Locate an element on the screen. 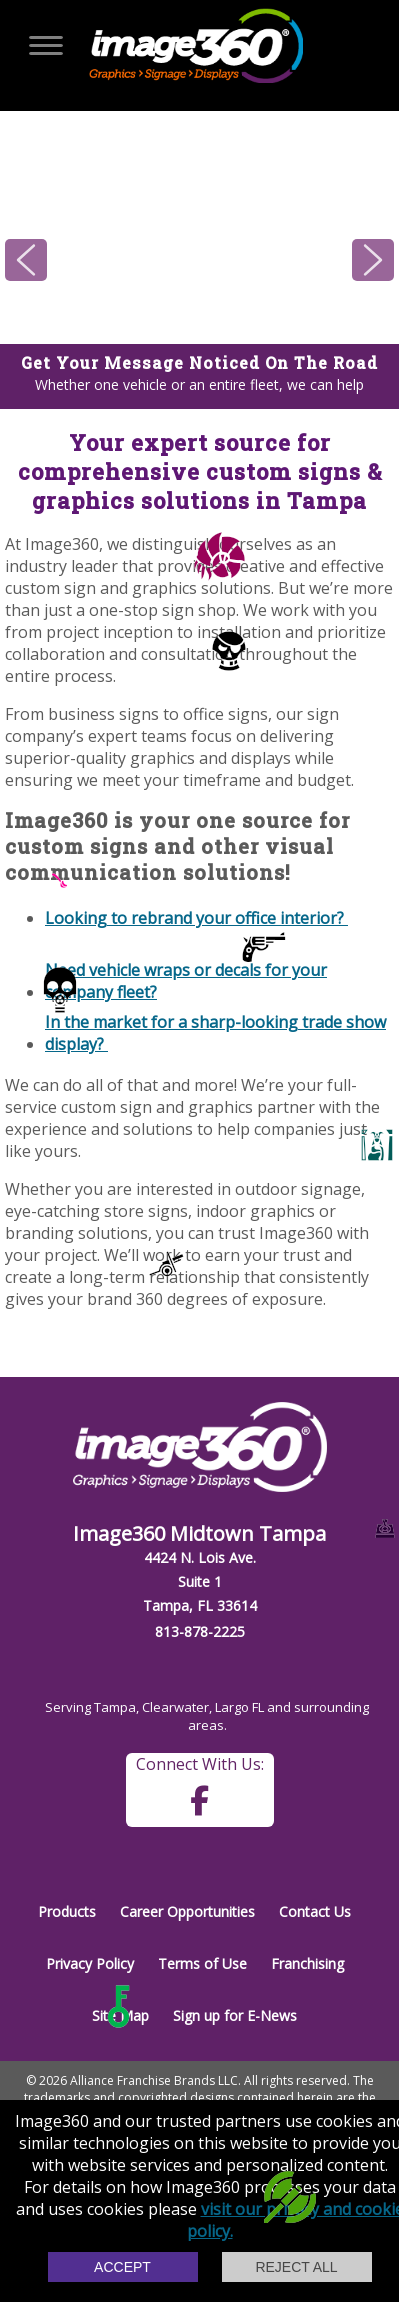  access pirate or nautical themed game content is located at coordinates (229, 651).